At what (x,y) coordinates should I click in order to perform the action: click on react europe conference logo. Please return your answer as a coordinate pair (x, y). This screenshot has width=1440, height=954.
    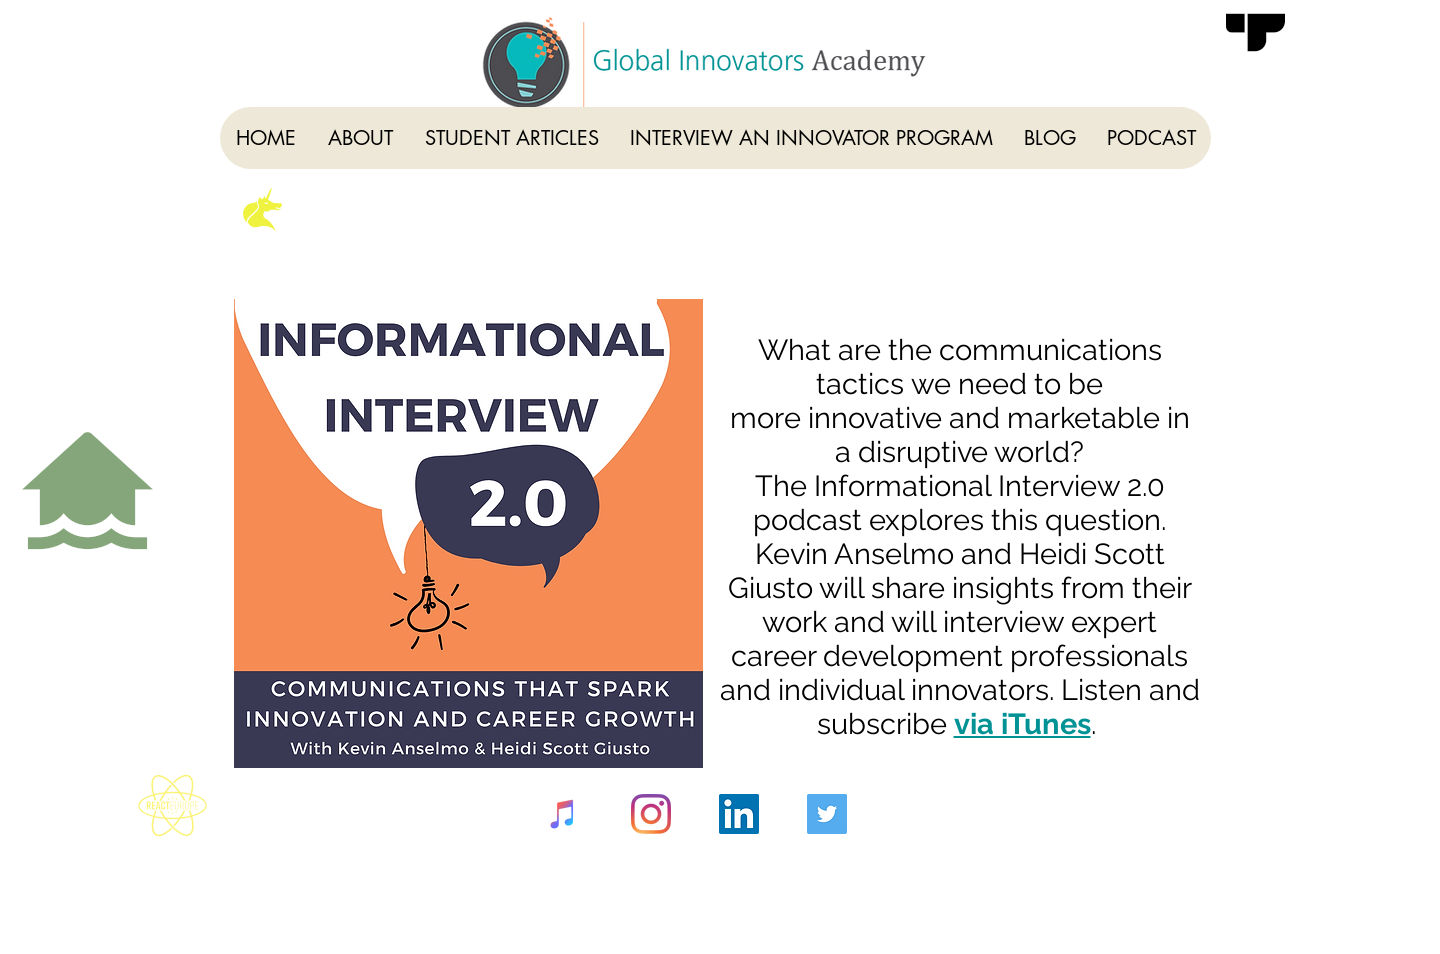
    Looking at the image, I should click on (172, 805).